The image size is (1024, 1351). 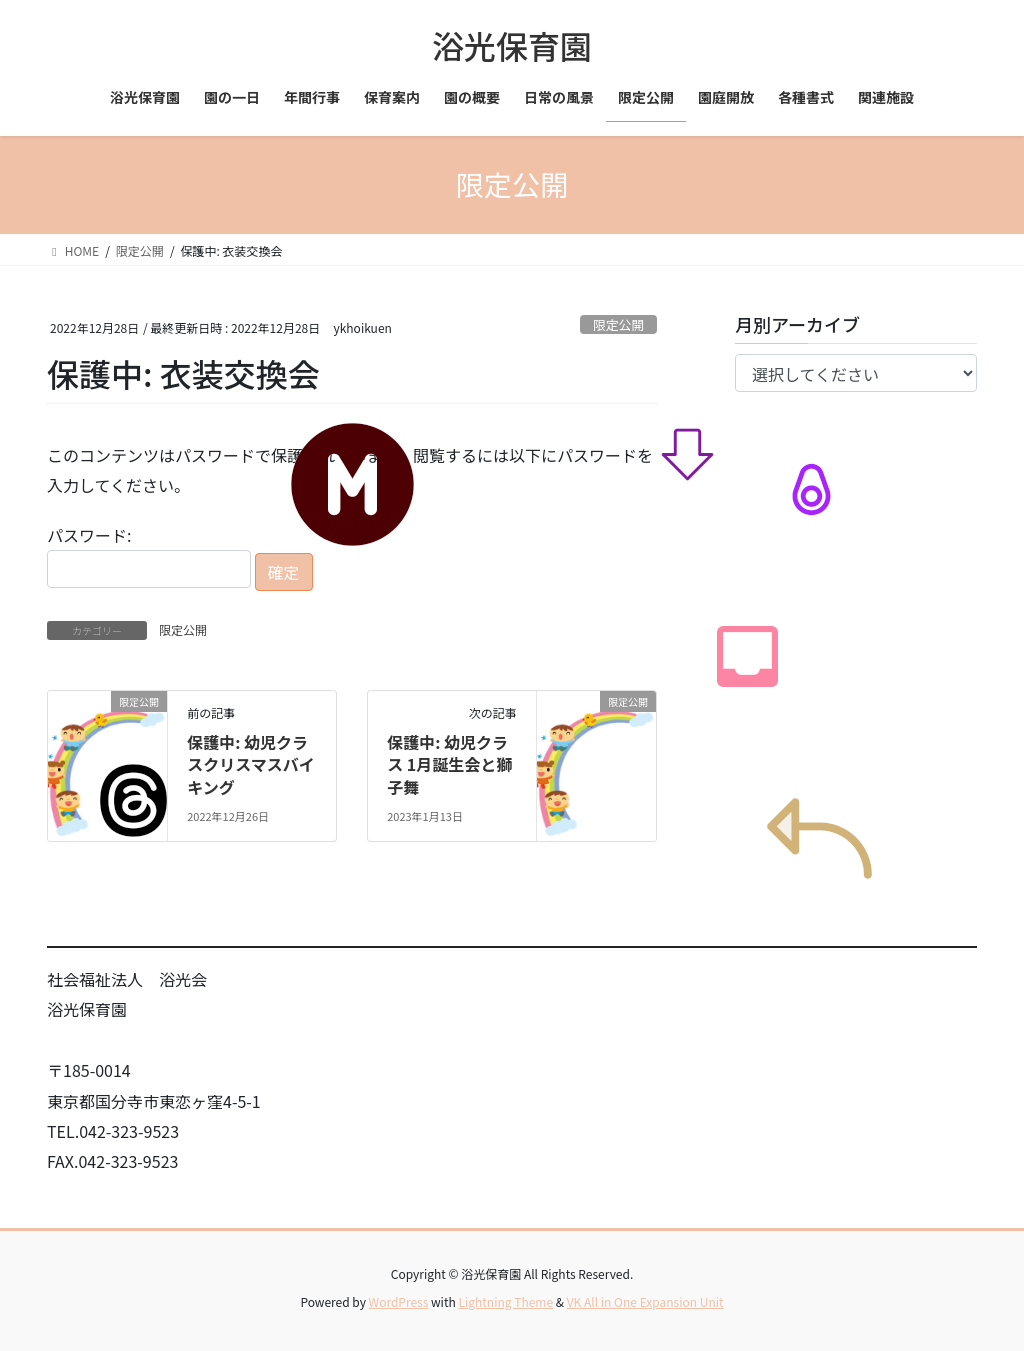 What do you see at coordinates (819, 838) in the screenshot?
I see `reply to a message` at bounding box center [819, 838].